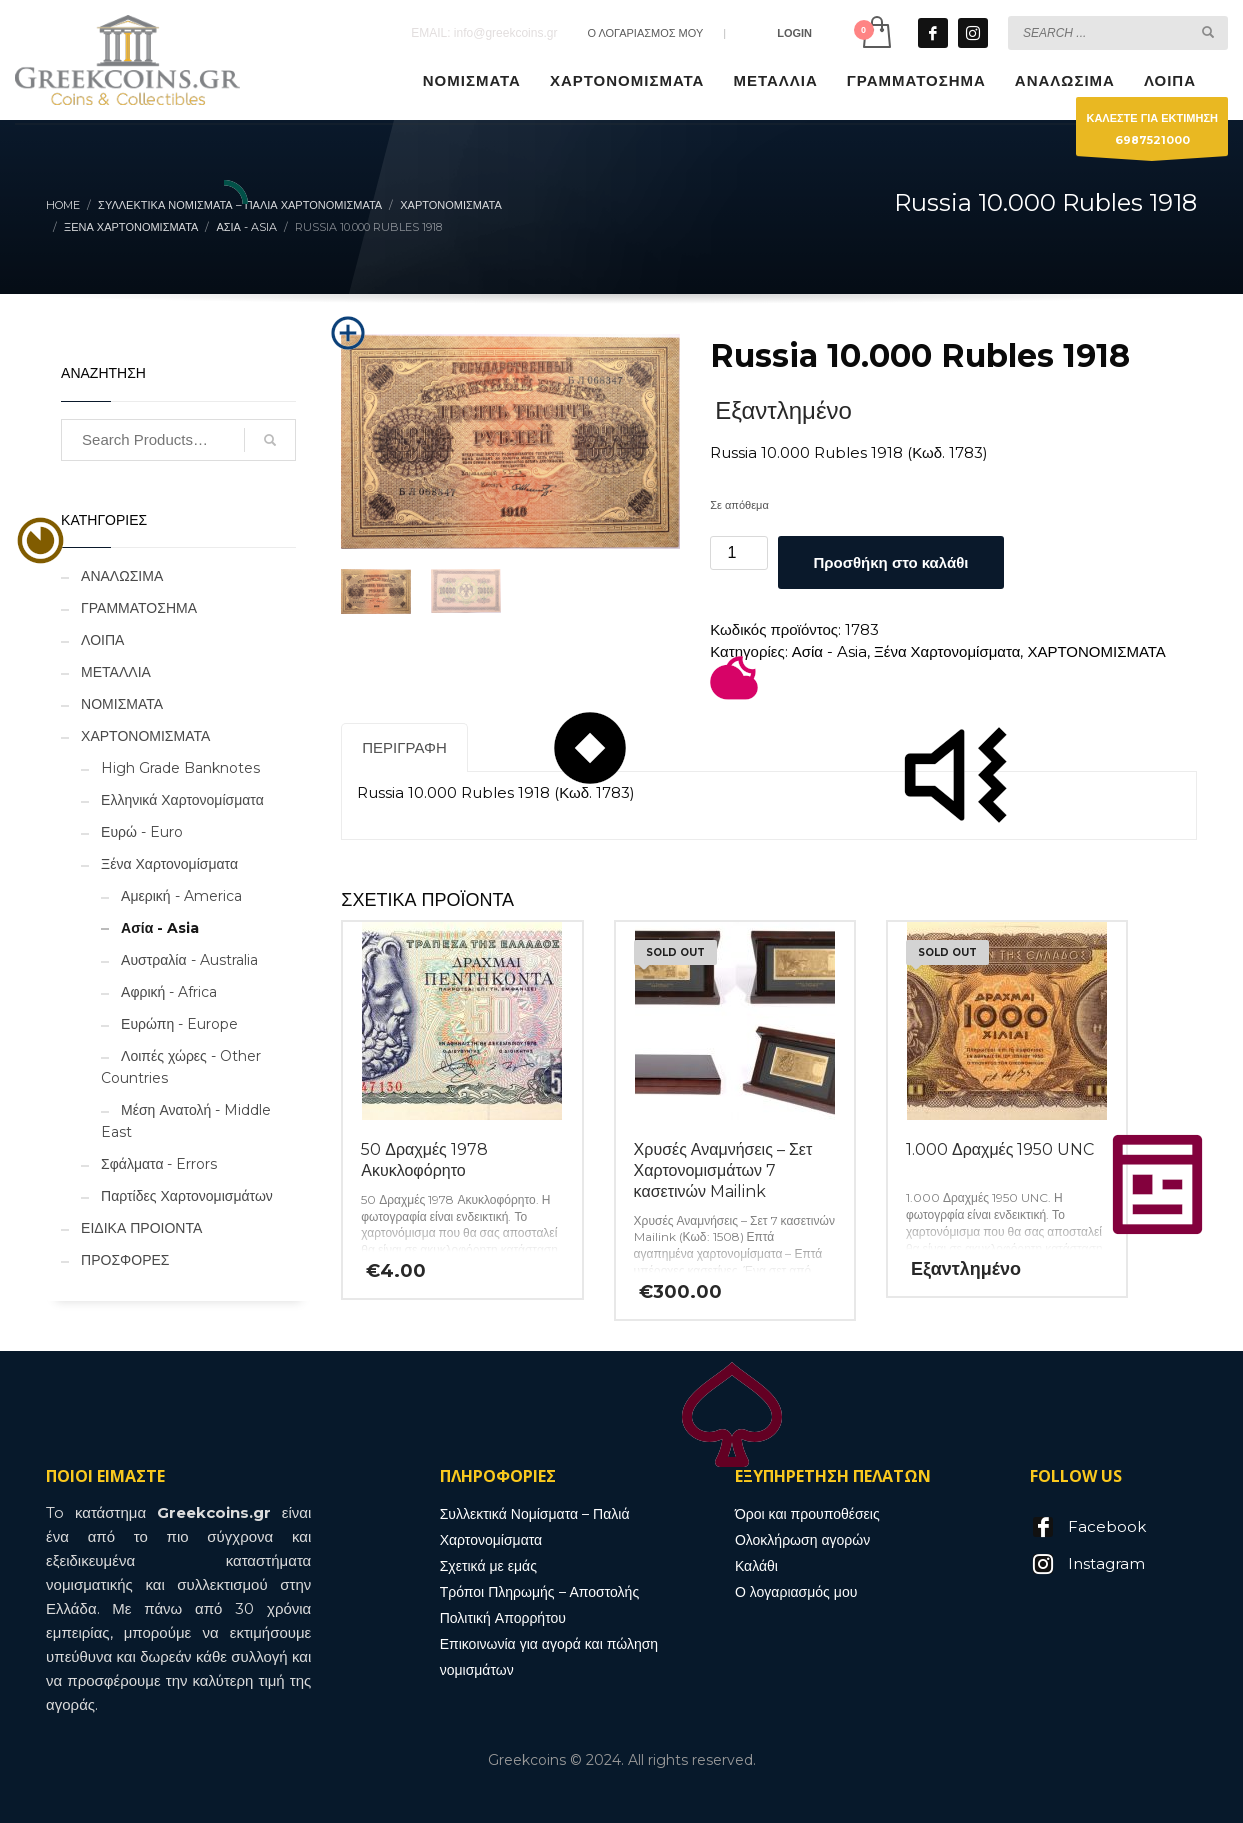 The height and width of the screenshot is (1823, 1243). Describe the element at coordinates (348, 333) in the screenshot. I see `add a new item` at that location.